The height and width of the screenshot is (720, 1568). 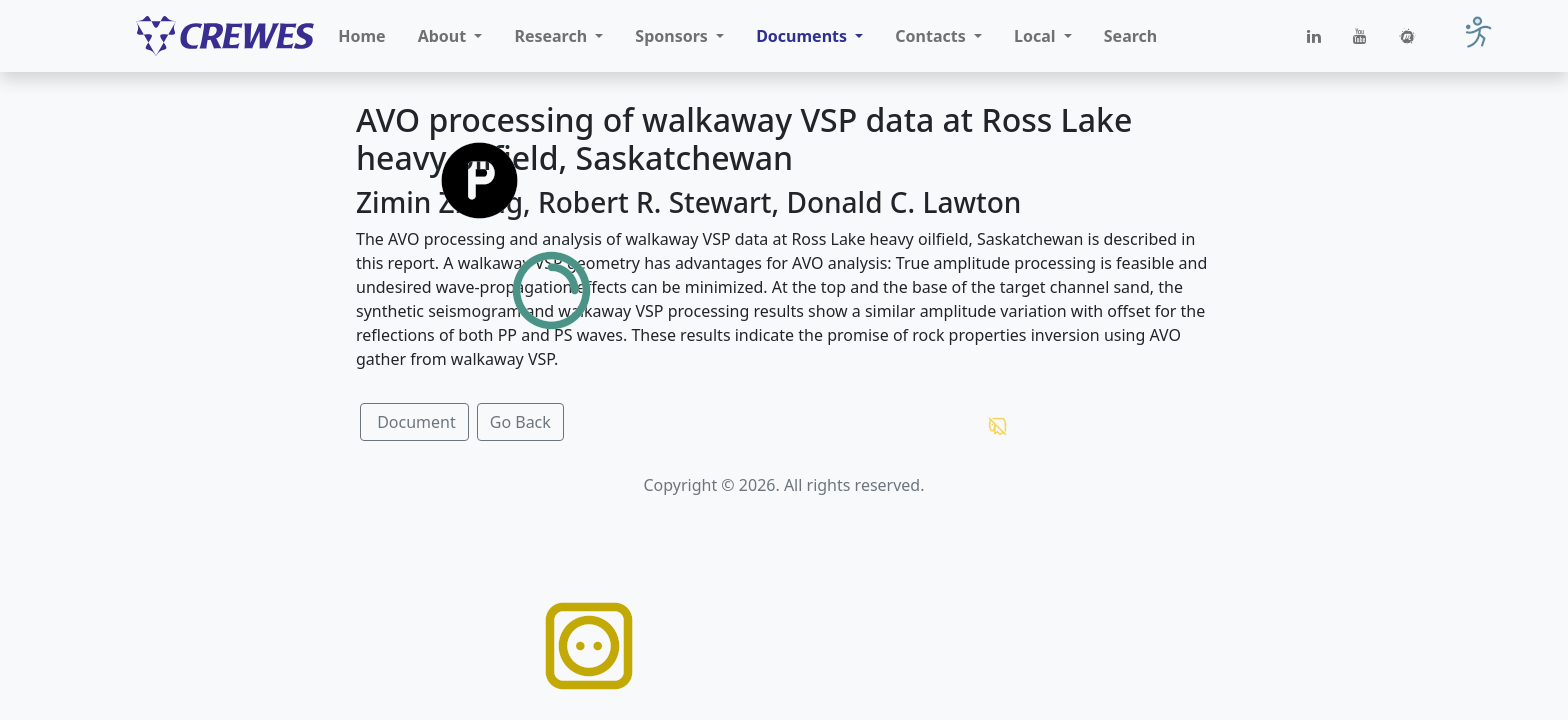 I want to click on select tumble dry normal setting, so click(x=589, y=646).